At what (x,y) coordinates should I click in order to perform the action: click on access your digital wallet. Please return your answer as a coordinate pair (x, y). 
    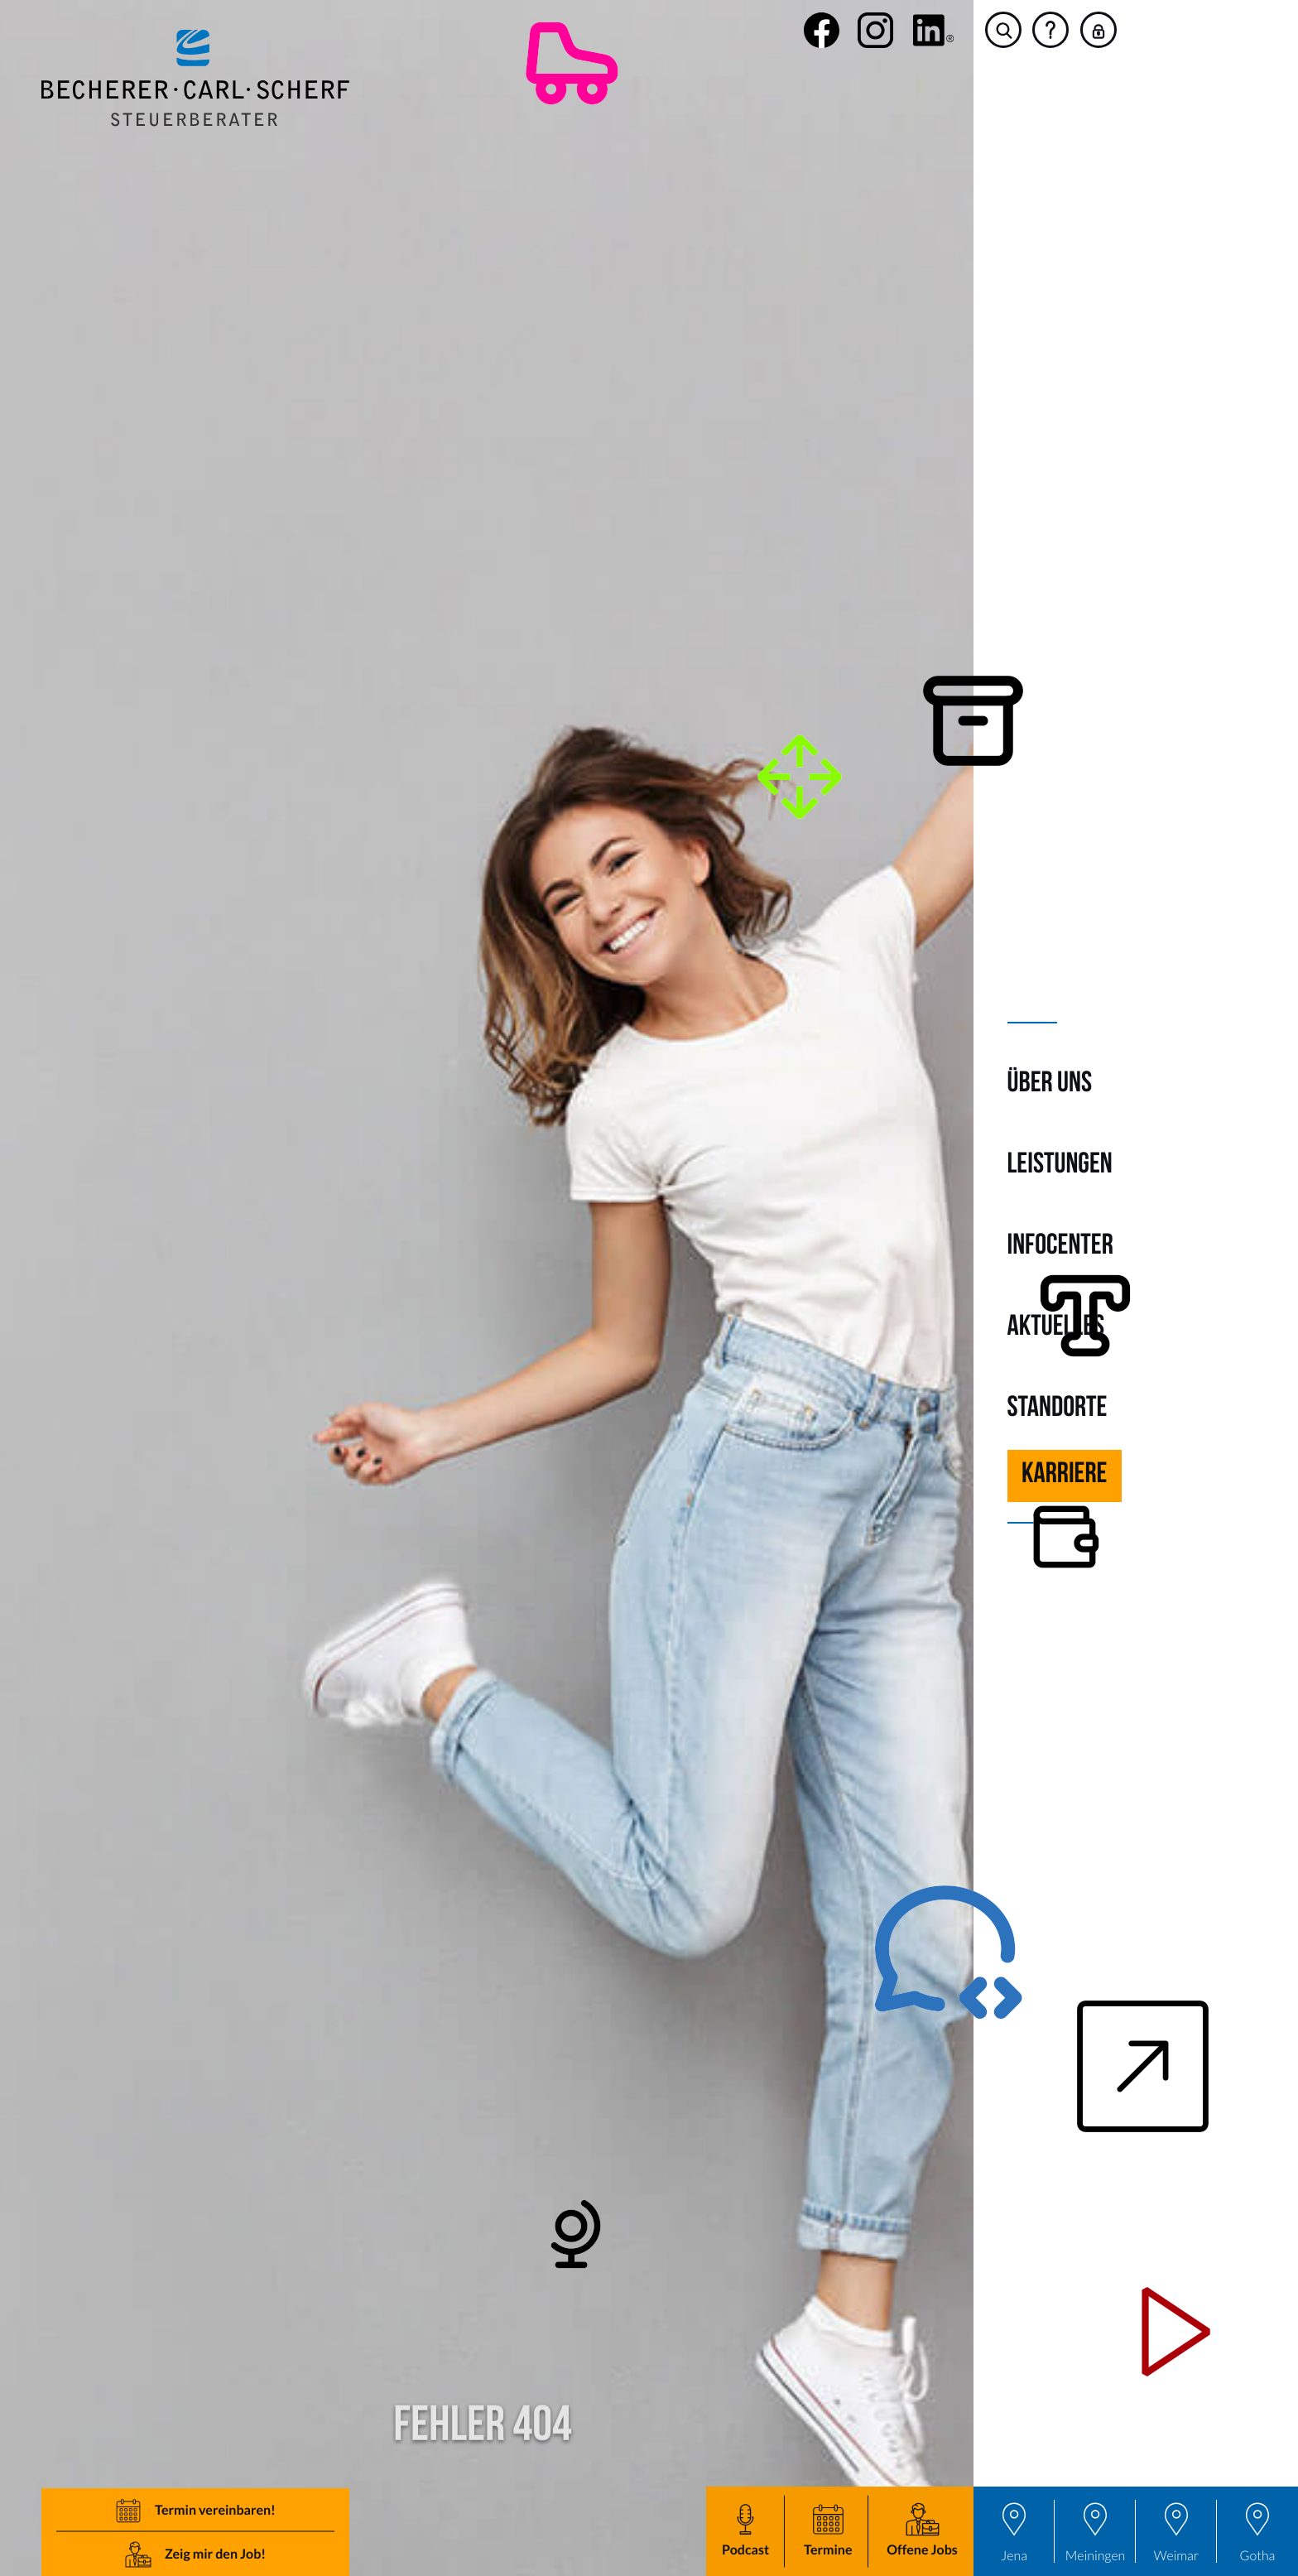
    Looking at the image, I should click on (1065, 1537).